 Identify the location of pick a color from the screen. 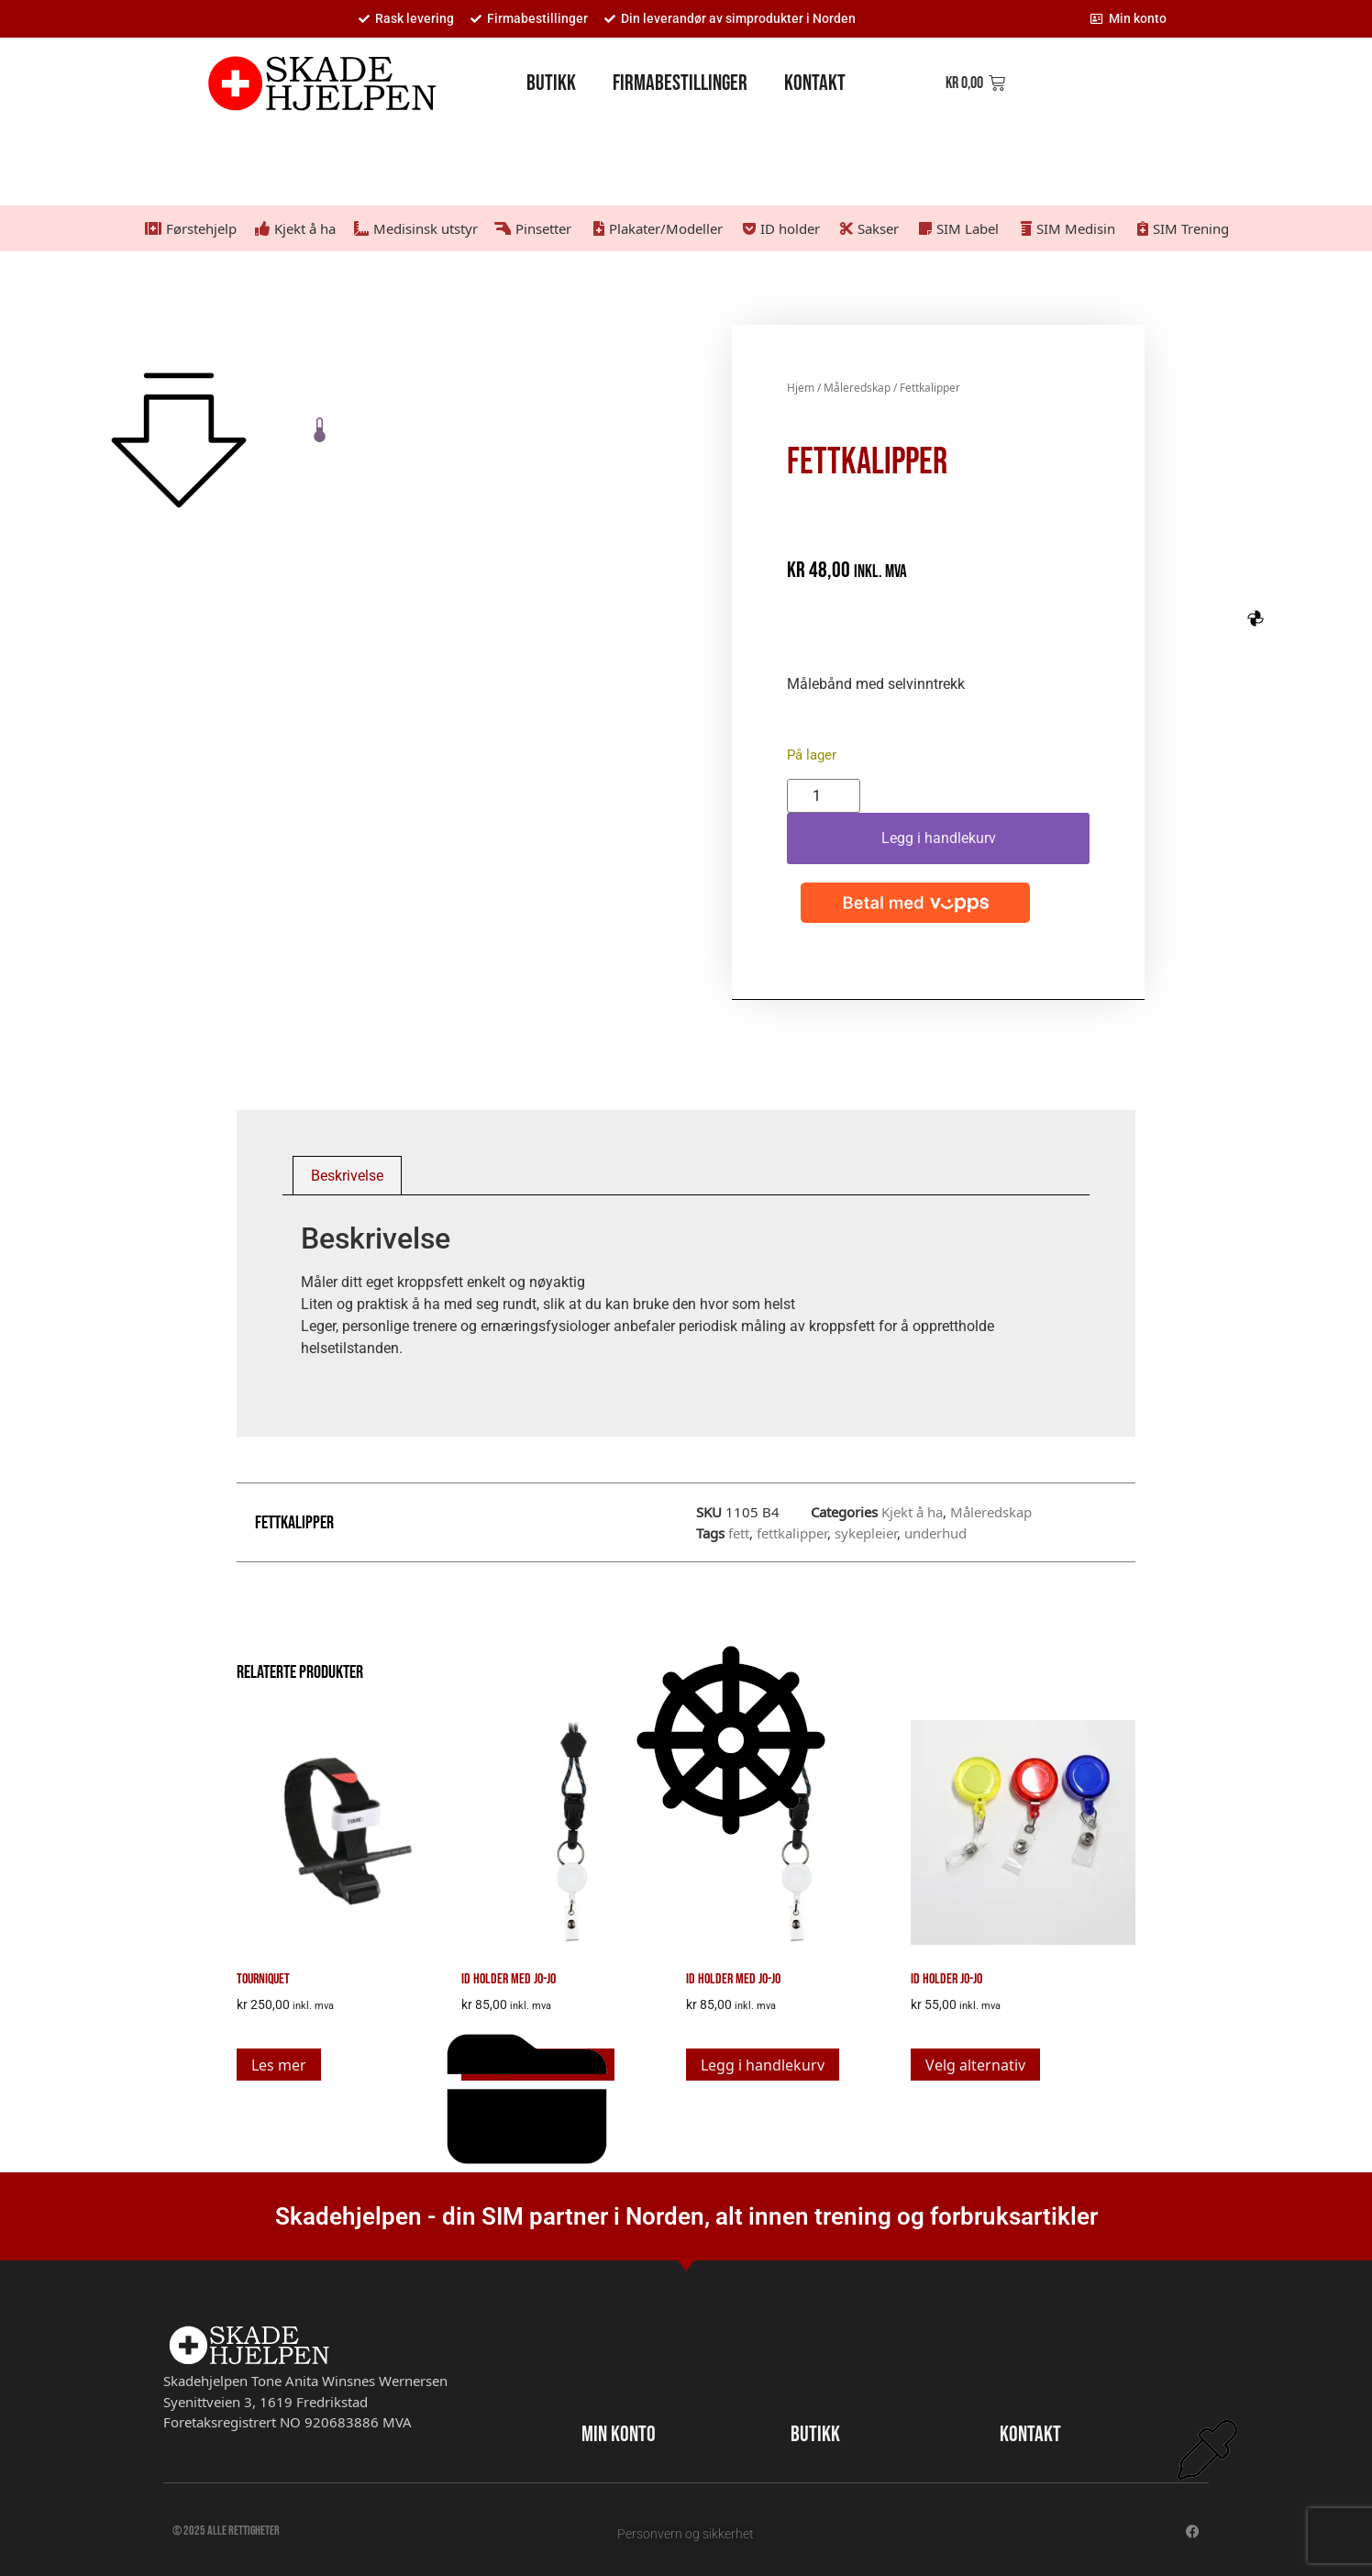
(1207, 2449).